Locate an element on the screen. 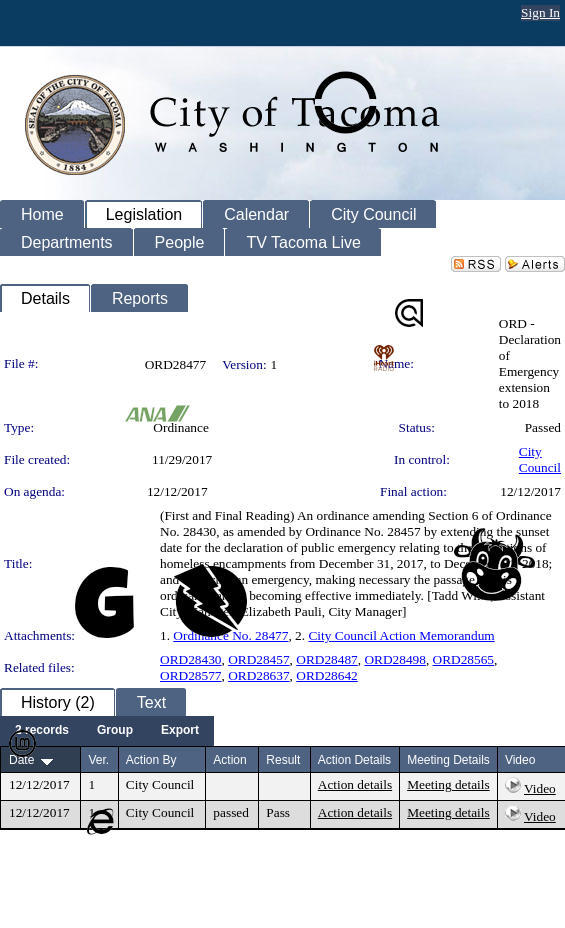  Zap app logo is located at coordinates (210, 600).